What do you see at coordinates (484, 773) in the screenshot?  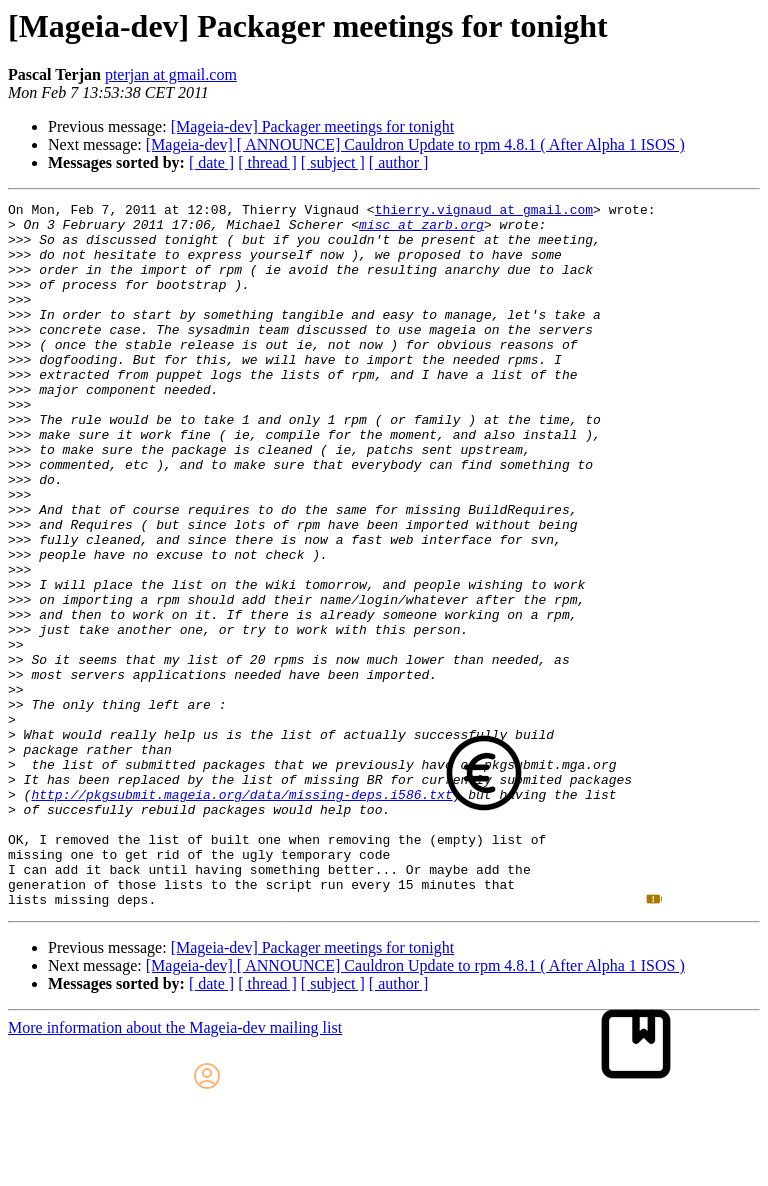 I see `view price in euros` at bounding box center [484, 773].